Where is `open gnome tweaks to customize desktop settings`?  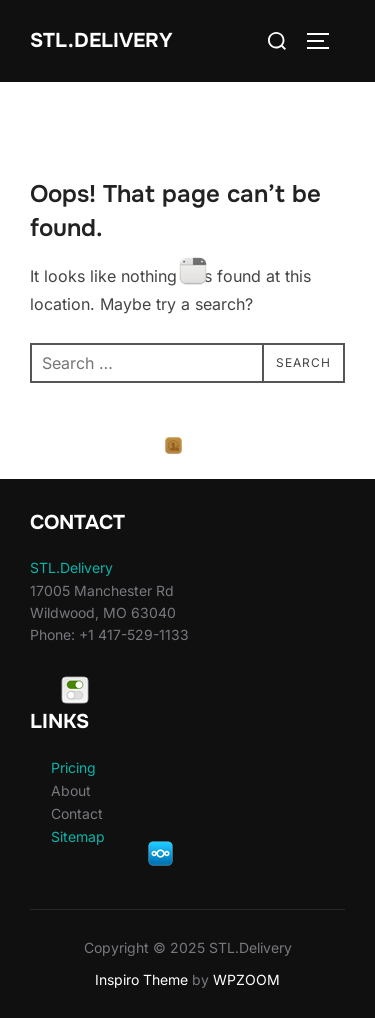 open gnome tweaks to customize desktop settings is located at coordinates (75, 690).